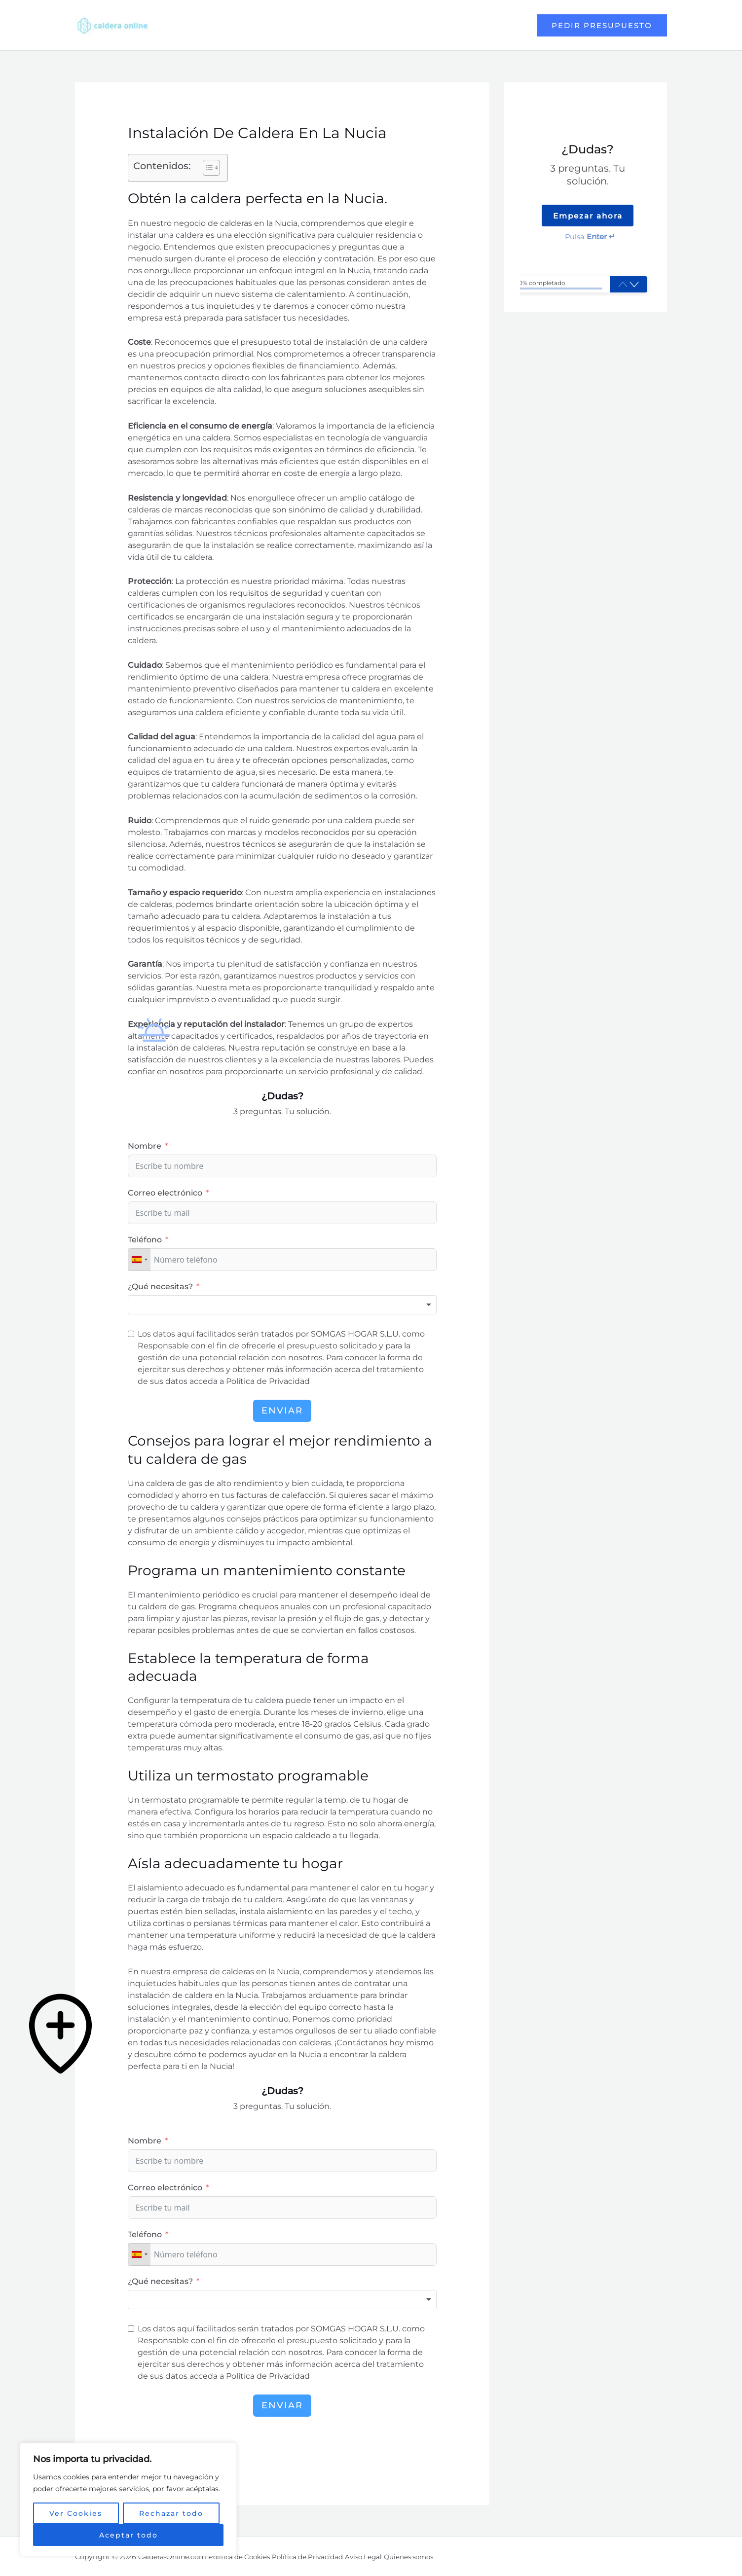  Describe the element at coordinates (60, 2033) in the screenshot. I see `add a new location pin` at that location.